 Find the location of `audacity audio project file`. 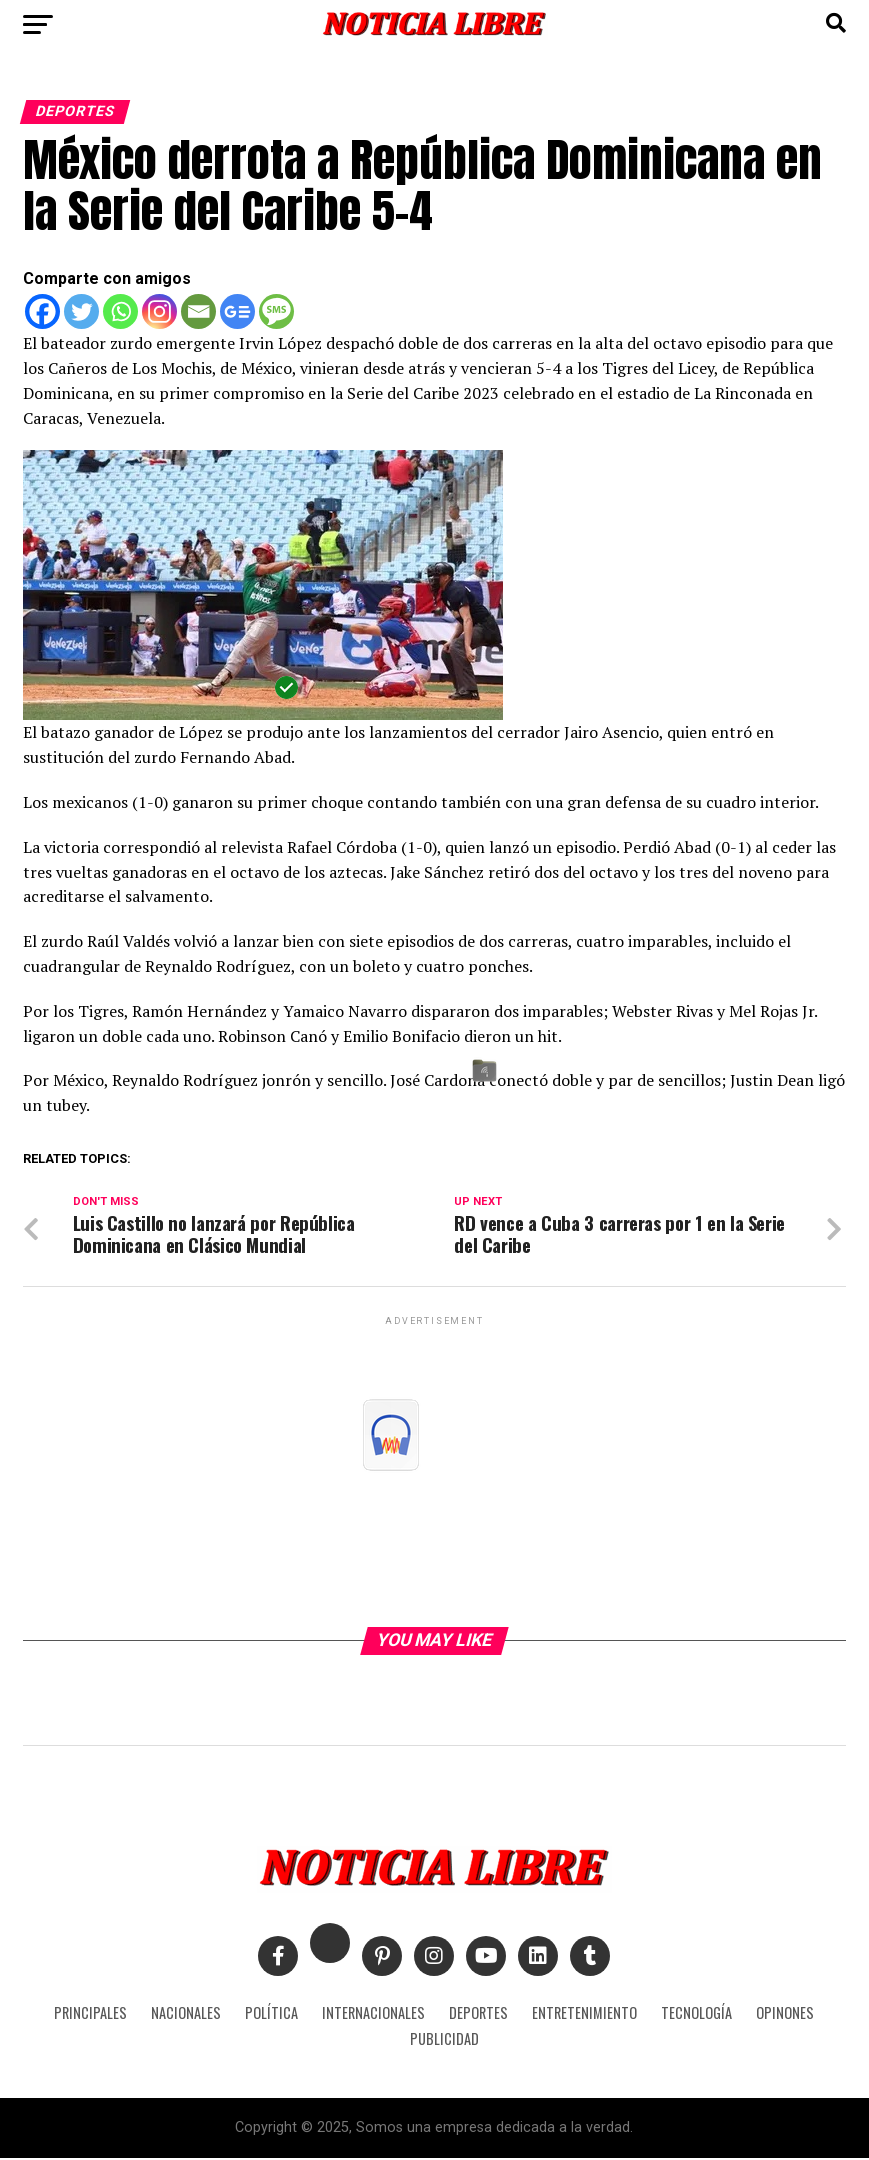

audacity audio project file is located at coordinates (391, 1435).